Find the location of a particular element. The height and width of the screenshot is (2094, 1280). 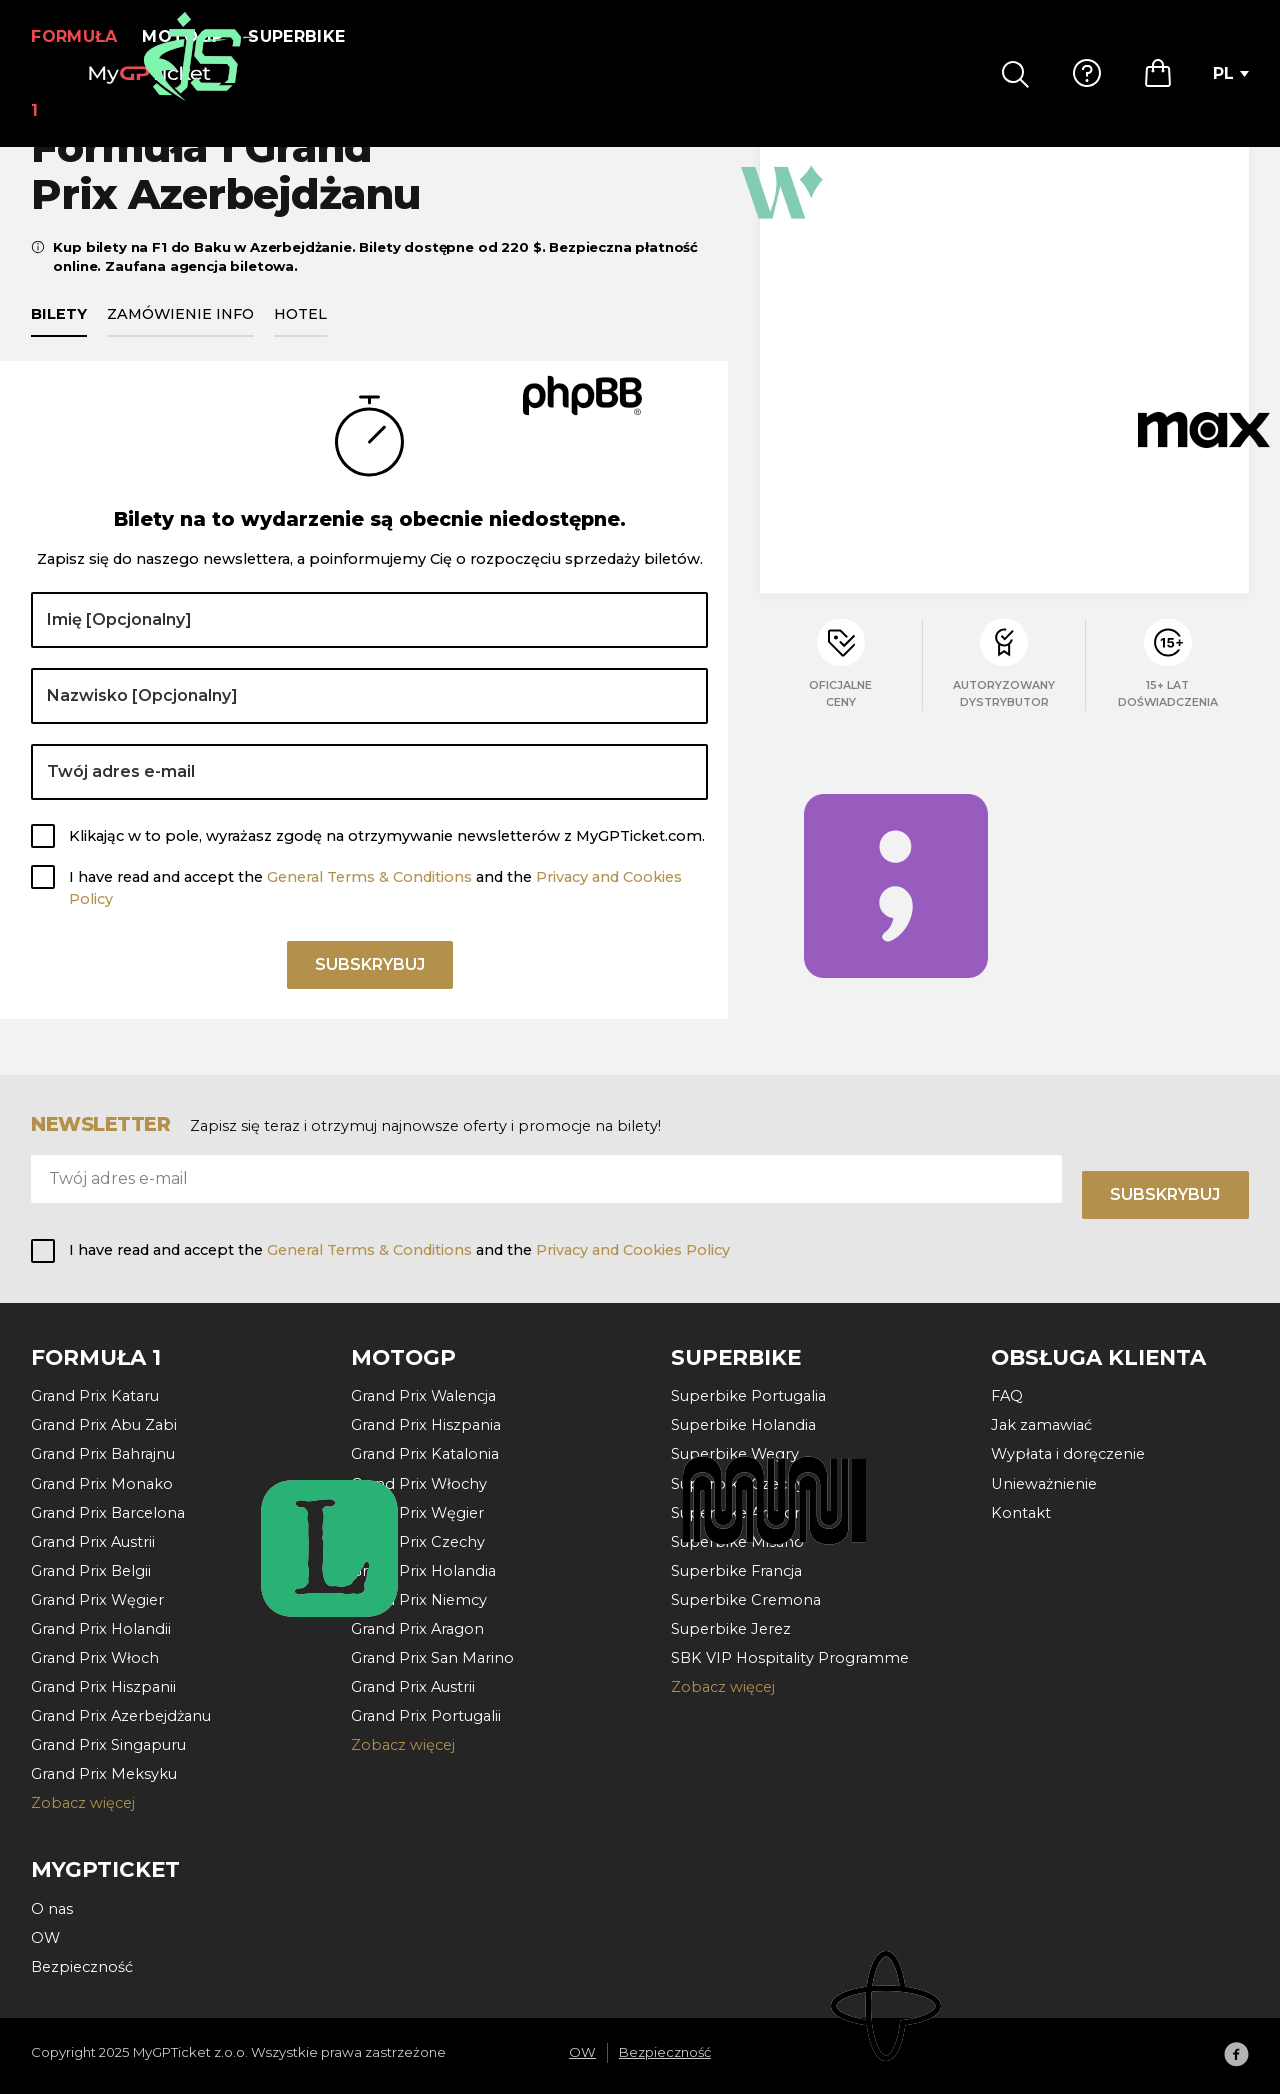

ejs templating engine logo is located at coordinates (200, 56).